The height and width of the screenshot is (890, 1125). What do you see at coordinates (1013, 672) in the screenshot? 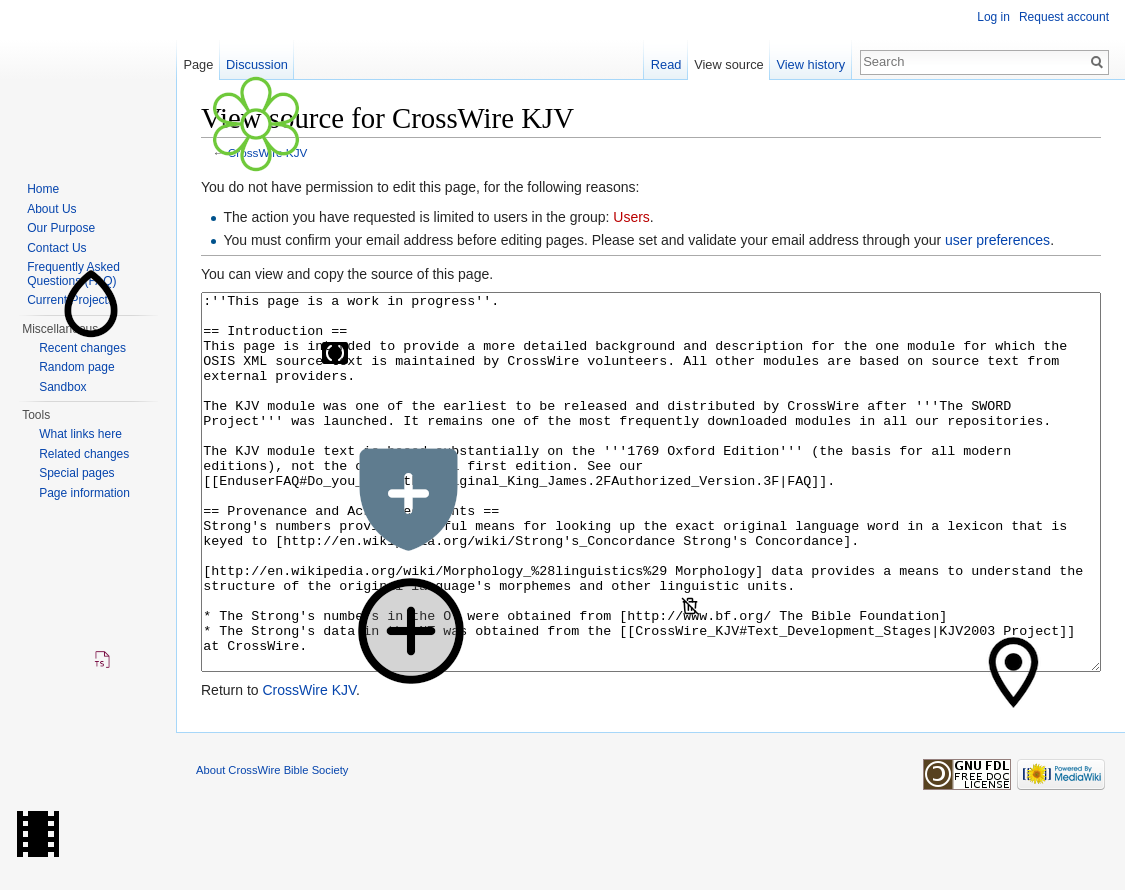
I see `view current location on map` at bounding box center [1013, 672].